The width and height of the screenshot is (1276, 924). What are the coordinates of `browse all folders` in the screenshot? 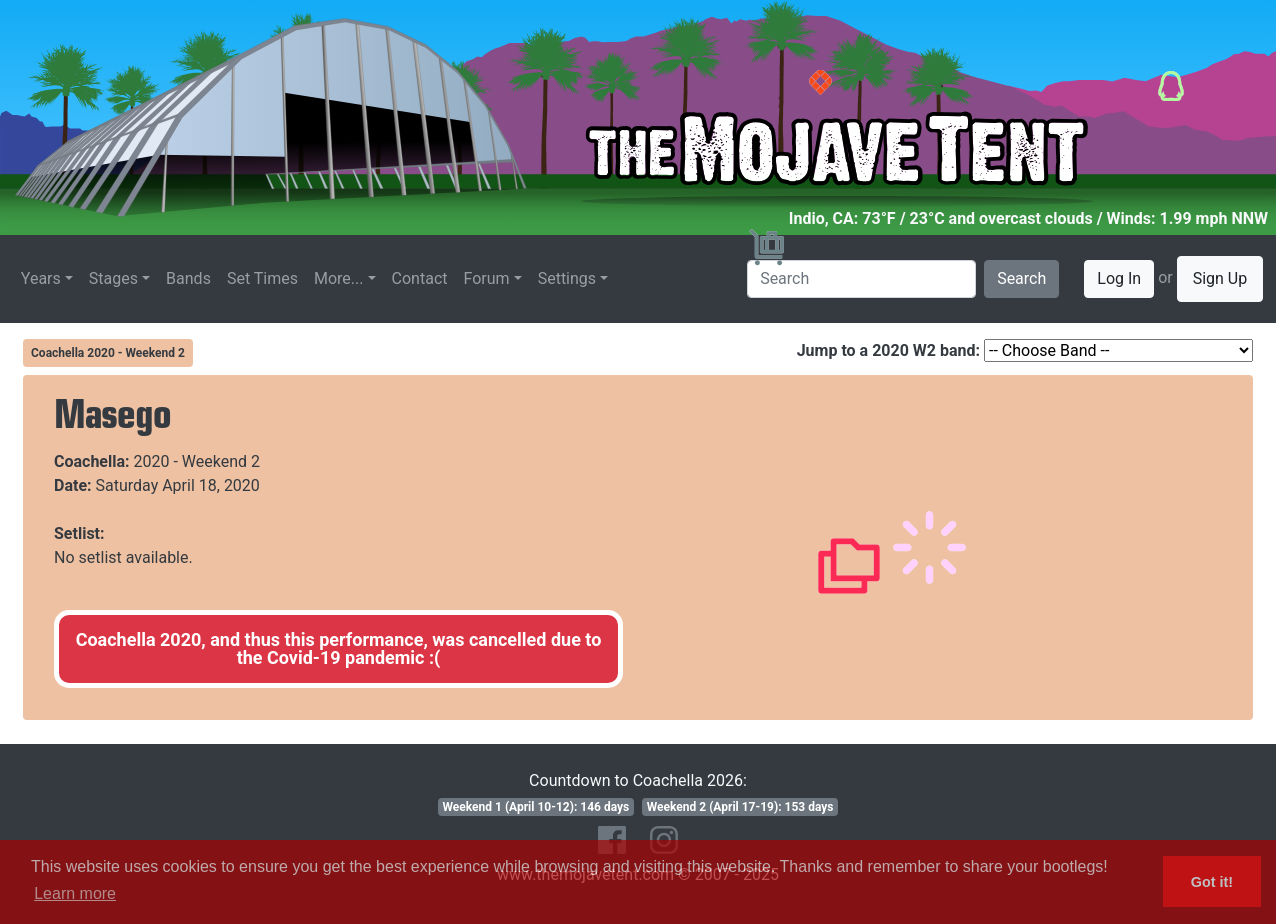 It's located at (849, 566).